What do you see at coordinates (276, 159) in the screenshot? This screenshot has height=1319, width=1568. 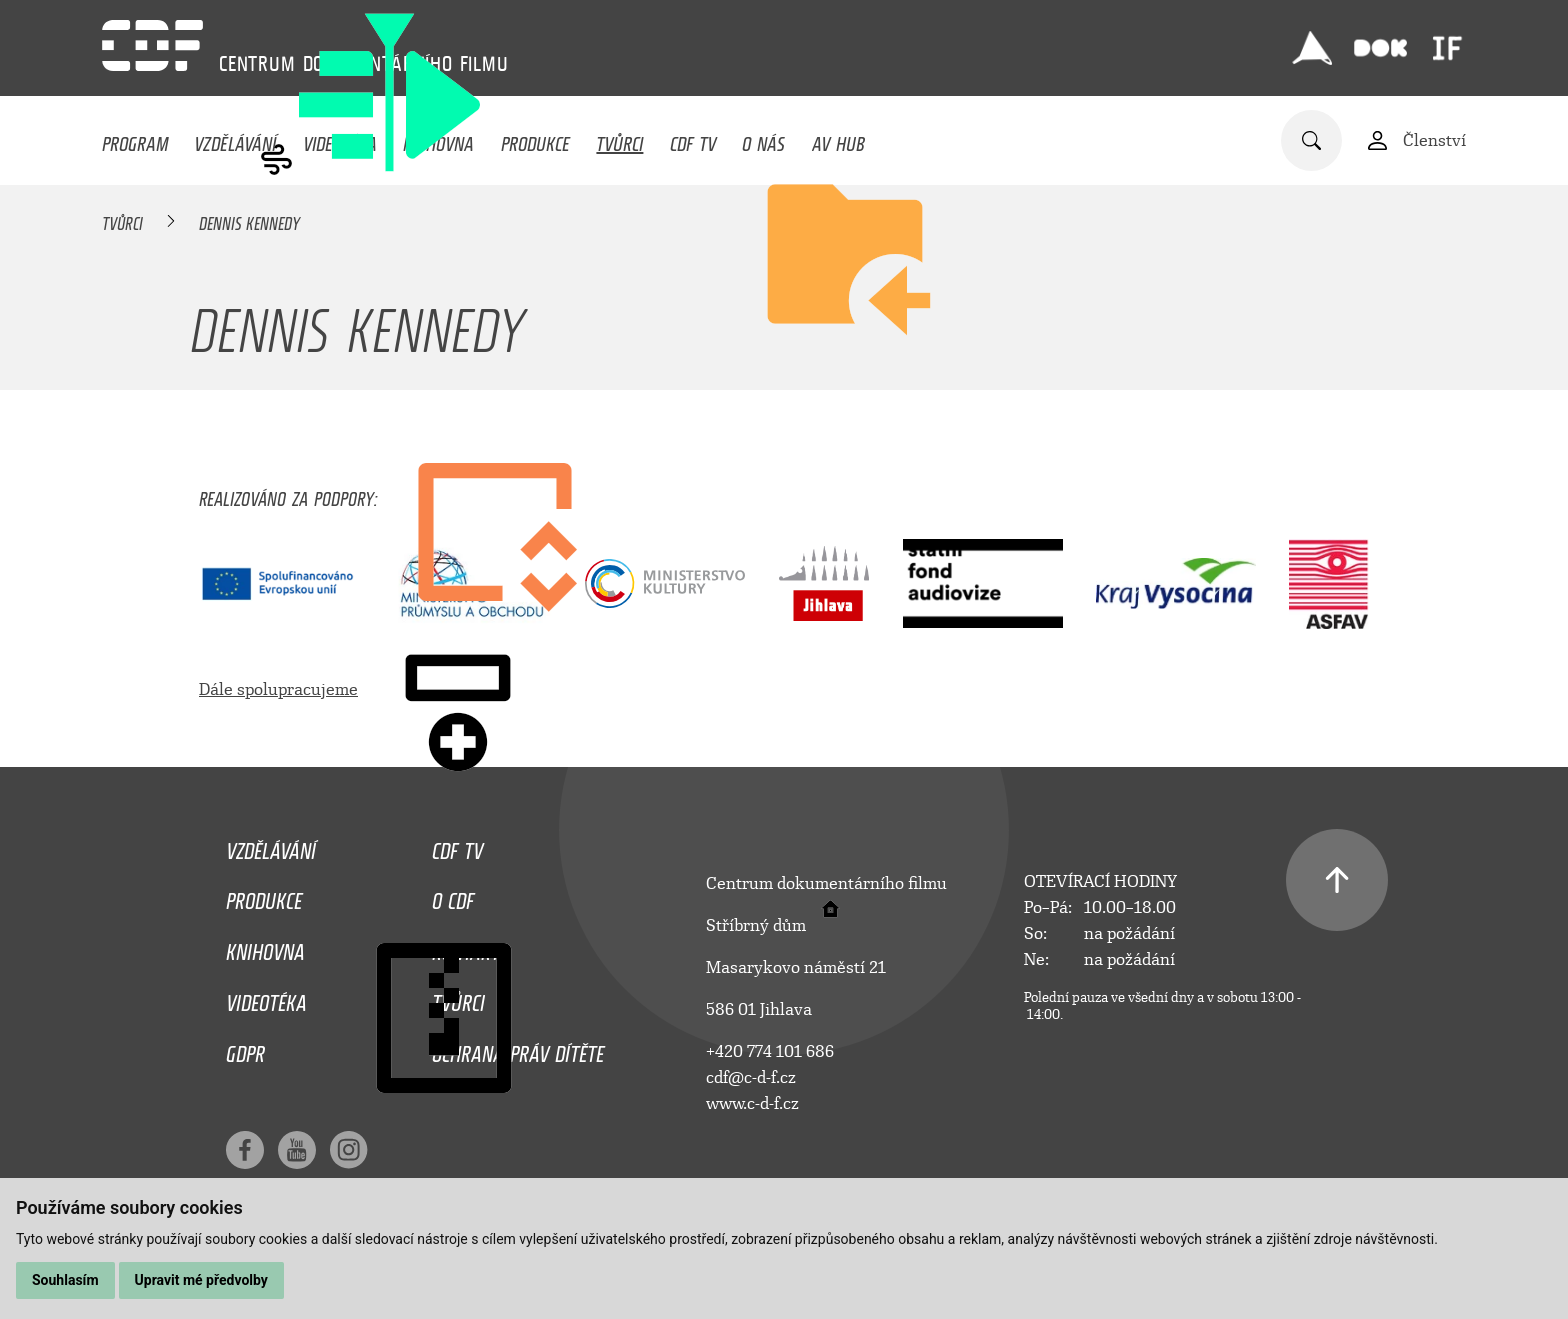 I see `indicates windy weather conditions` at bounding box center [276, 159].